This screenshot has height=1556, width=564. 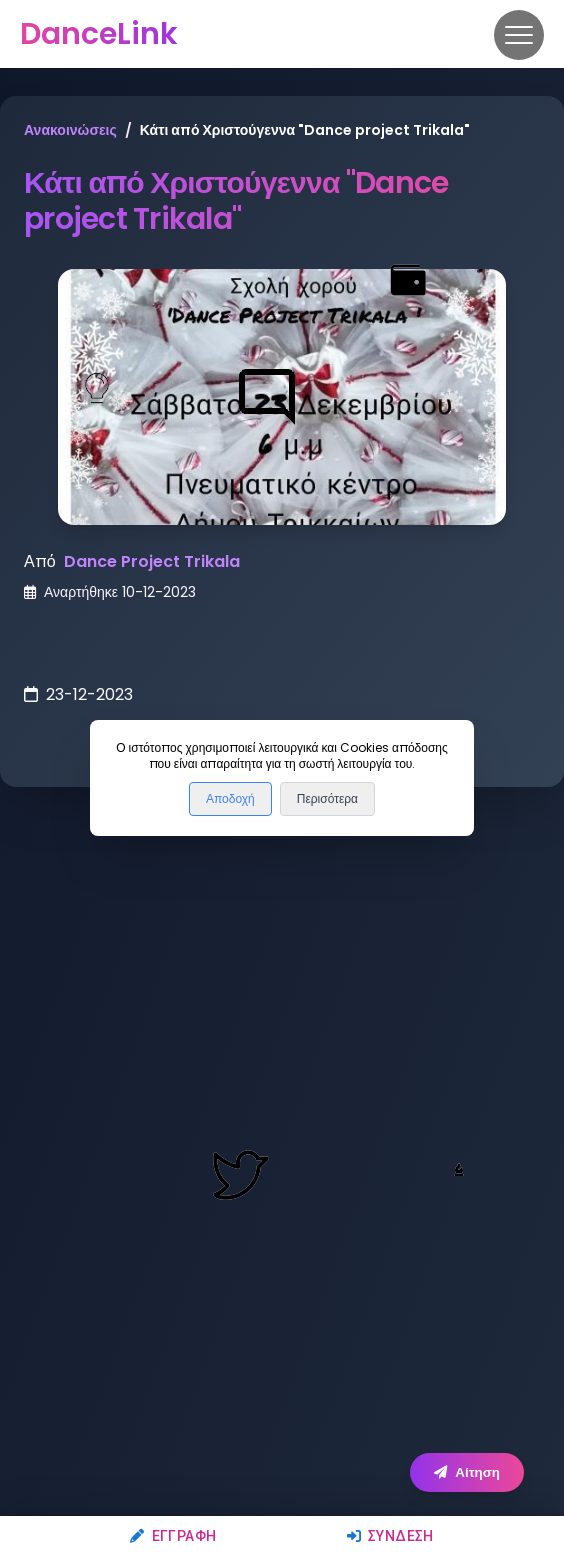 What do you see at coordinates (267, 397) in the screenshot?
I see `open comments or discussion thread` at bounding box center [267, 397].